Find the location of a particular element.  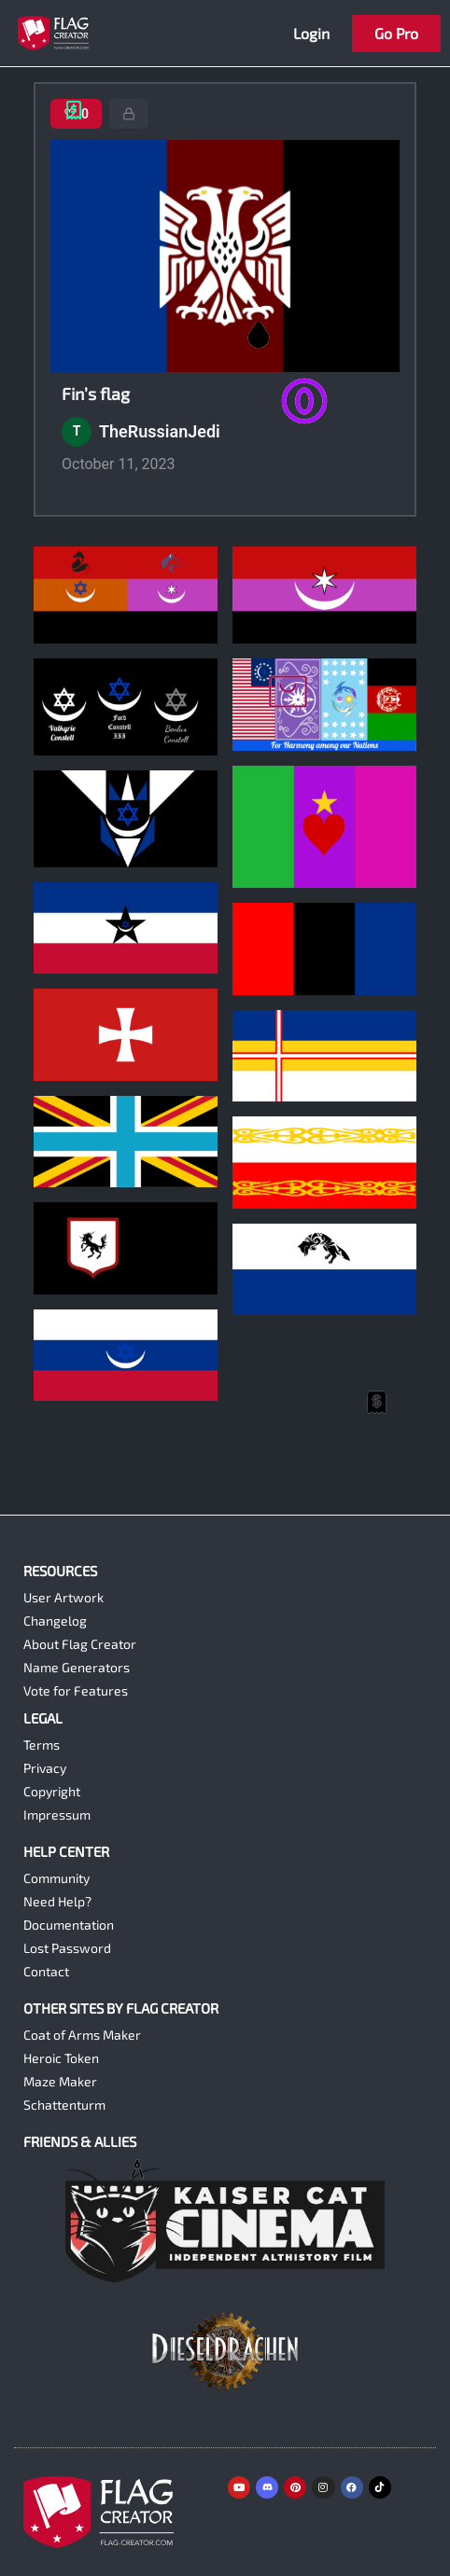

view your shopping bag is located at coordinates (288, 691).